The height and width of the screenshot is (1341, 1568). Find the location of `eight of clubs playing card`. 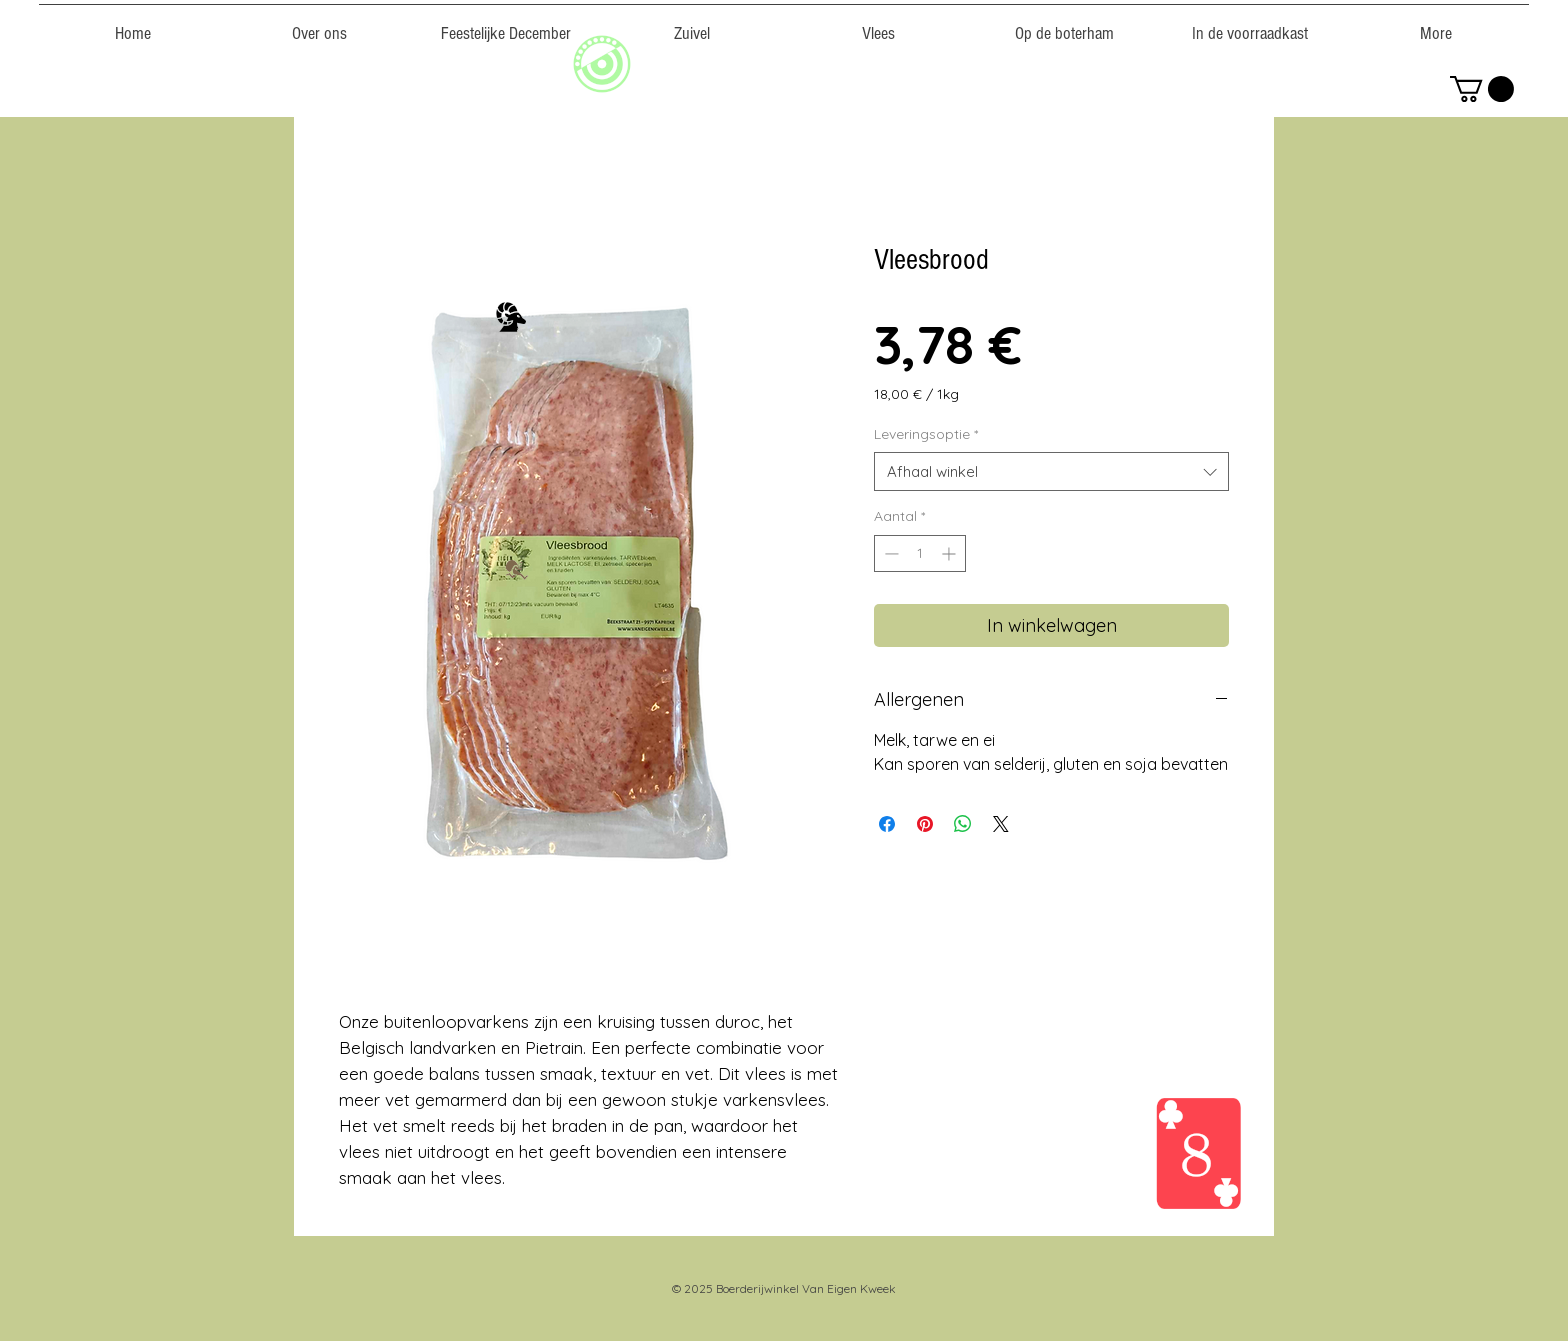

eight of clubs playing card is located at coordinates (1198, 1153).